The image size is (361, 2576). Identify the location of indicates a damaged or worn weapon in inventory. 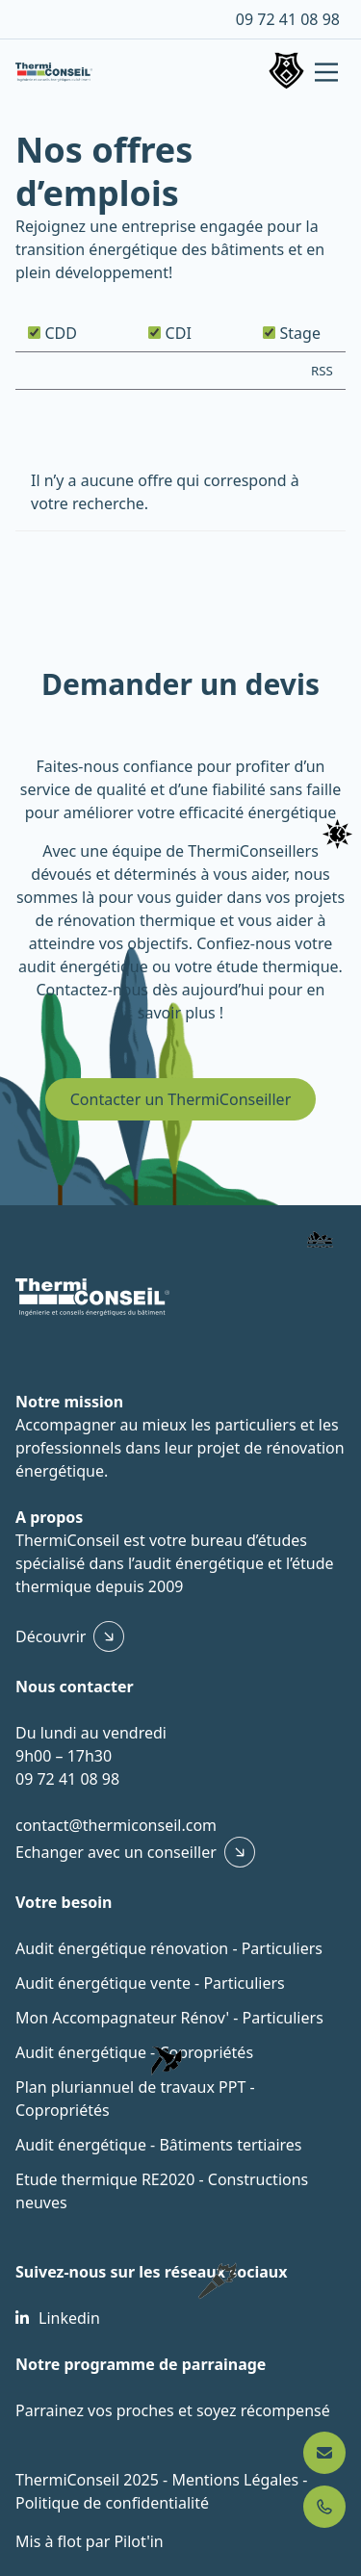
(167, 2062).